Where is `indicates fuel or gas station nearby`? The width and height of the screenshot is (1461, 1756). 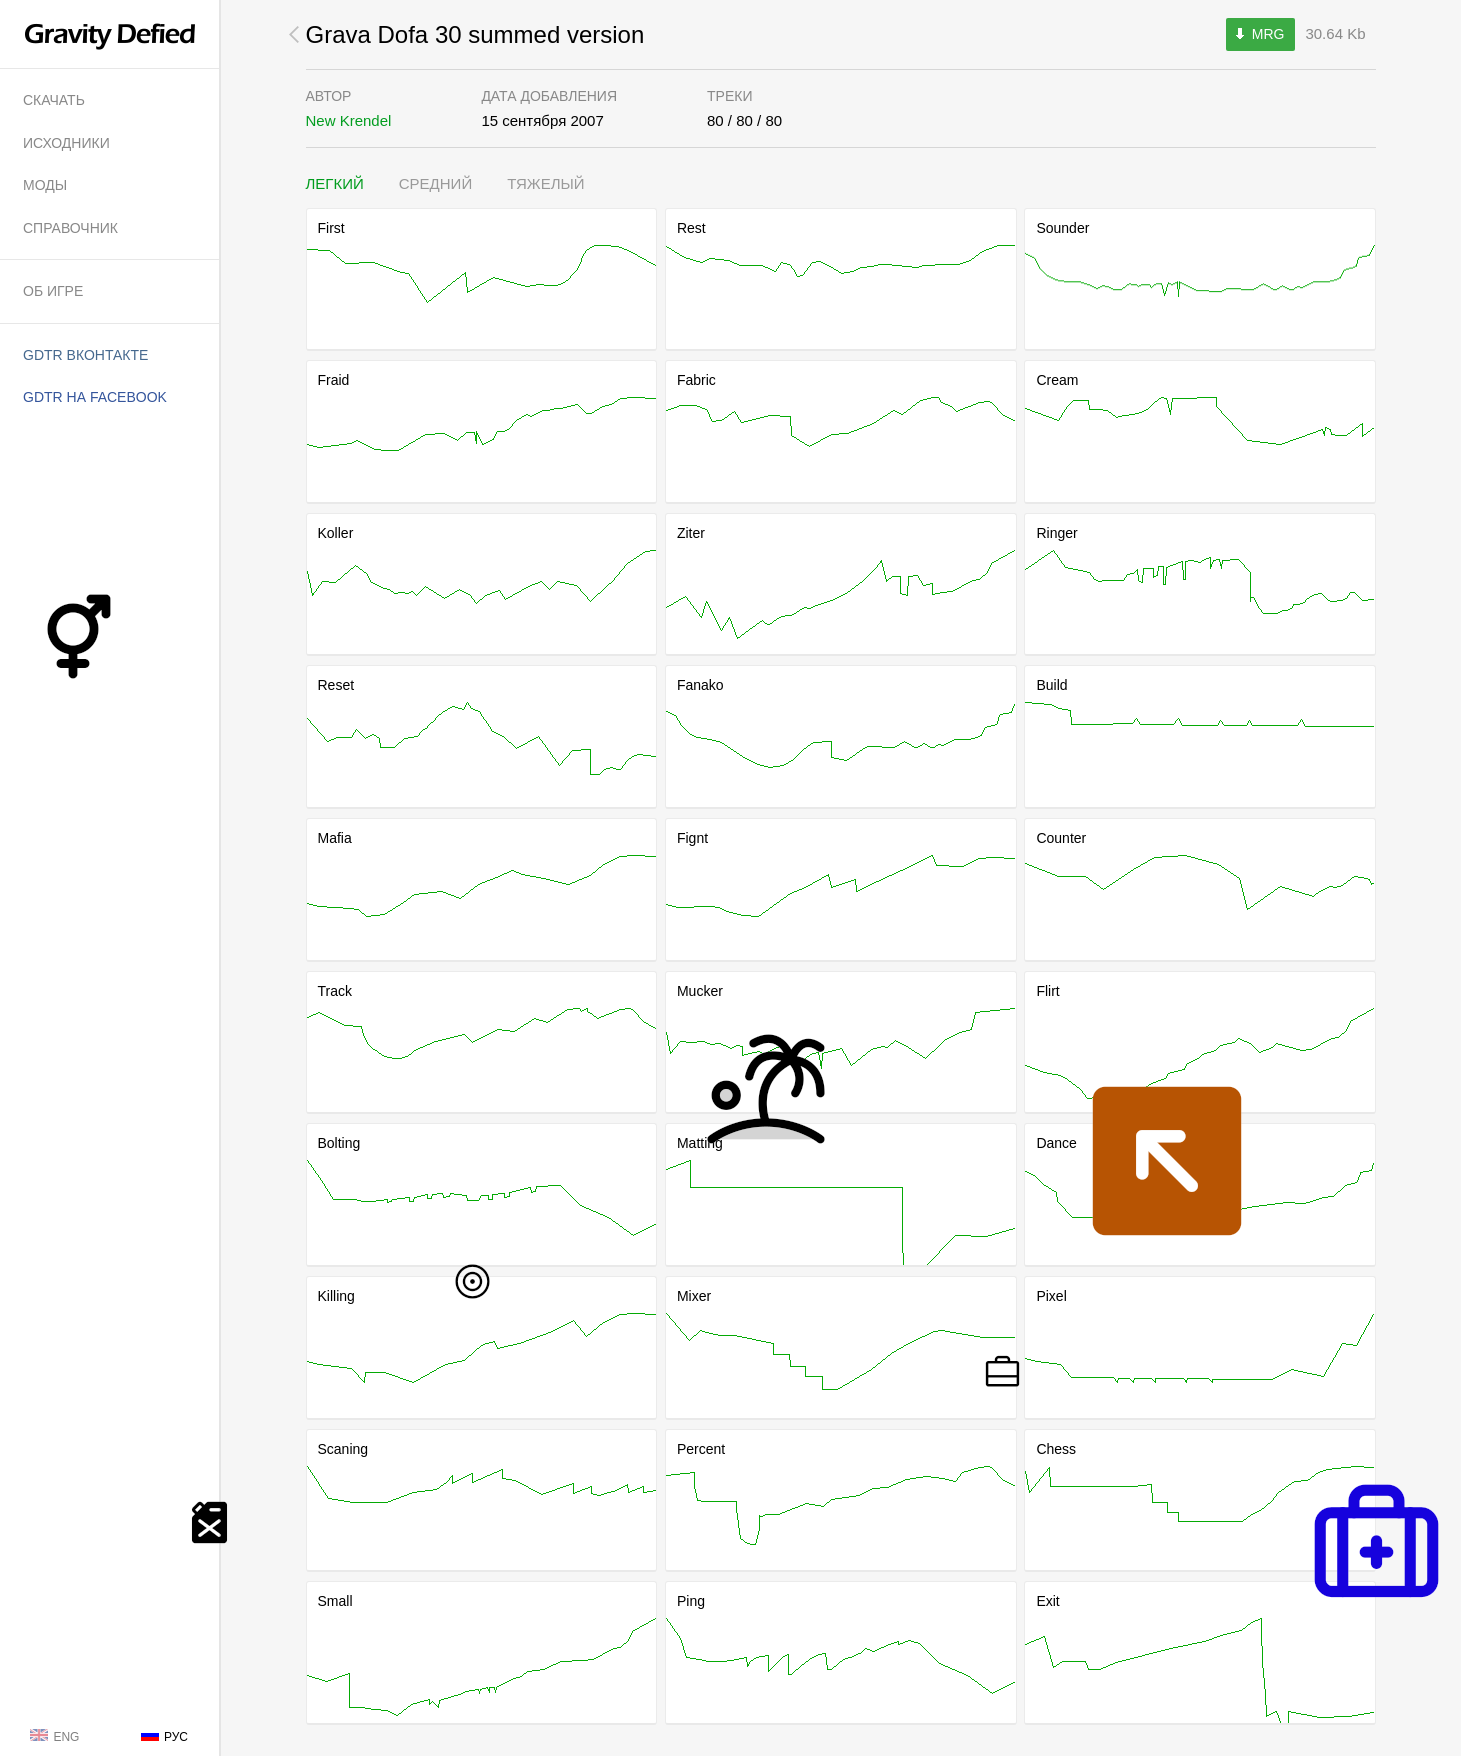 indicates fuel or gas station nearby is located at coordinates (209, 1522).